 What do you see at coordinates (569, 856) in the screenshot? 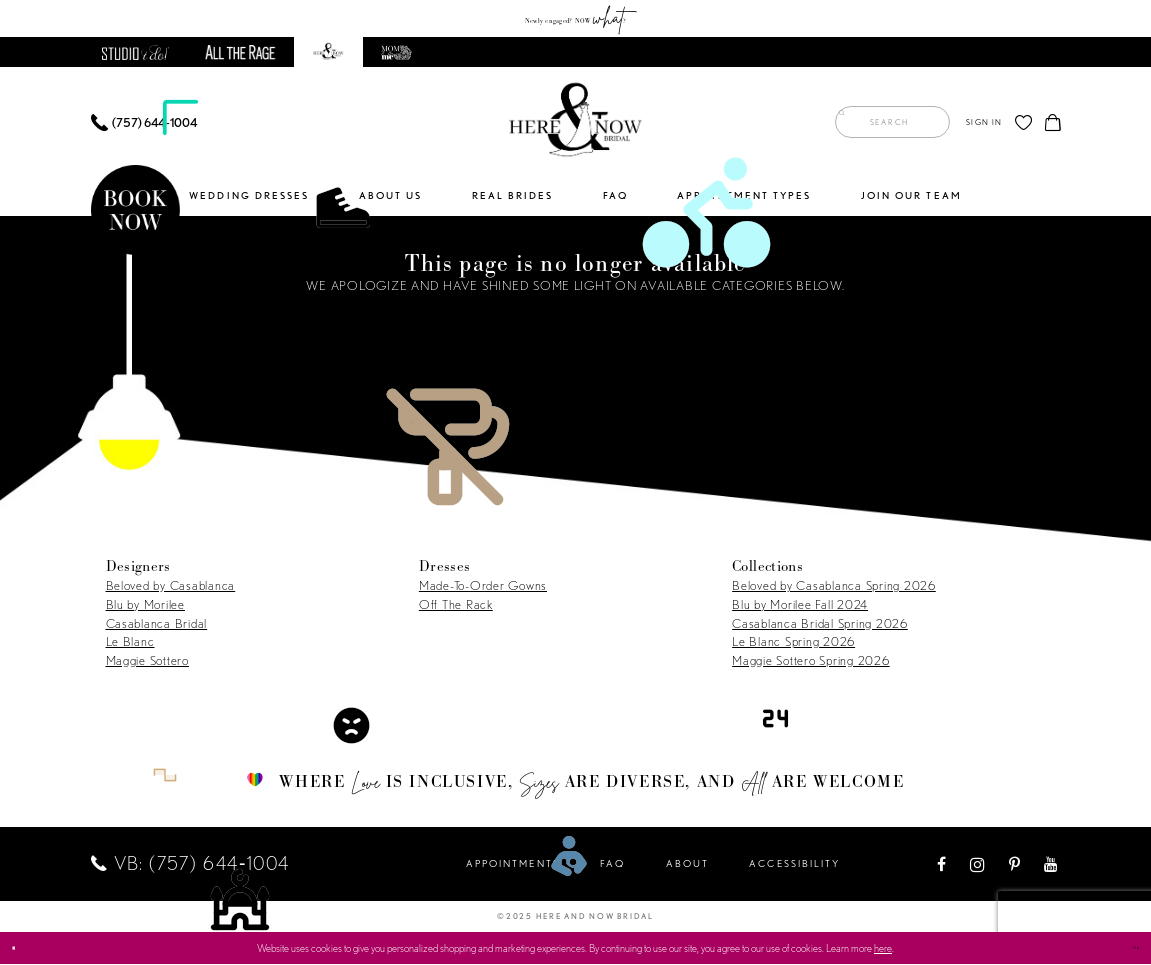
I see `indicates a breastfeeding or nursing room` at bounding box center [569, 856].